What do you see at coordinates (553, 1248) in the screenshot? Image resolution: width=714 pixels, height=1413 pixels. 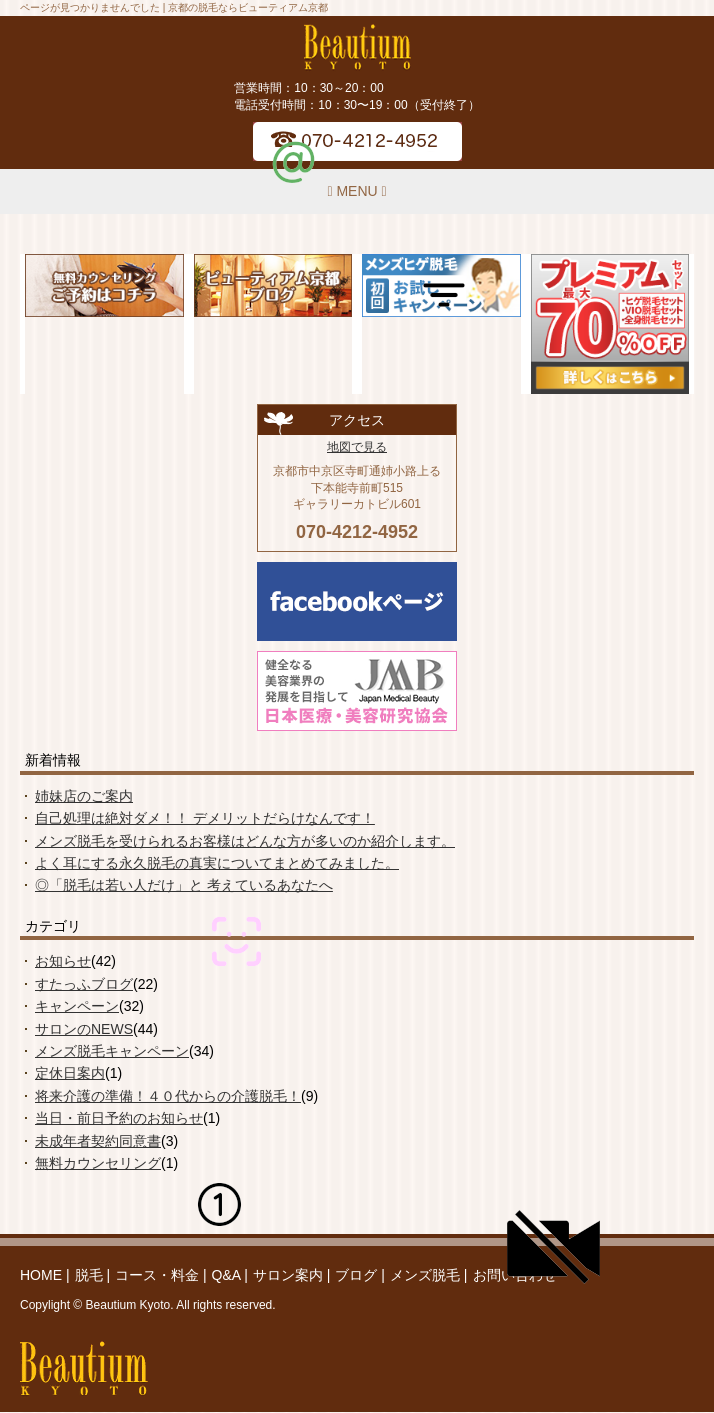 I see `turn off camera or disable video` at bounding box center [553, 1248].